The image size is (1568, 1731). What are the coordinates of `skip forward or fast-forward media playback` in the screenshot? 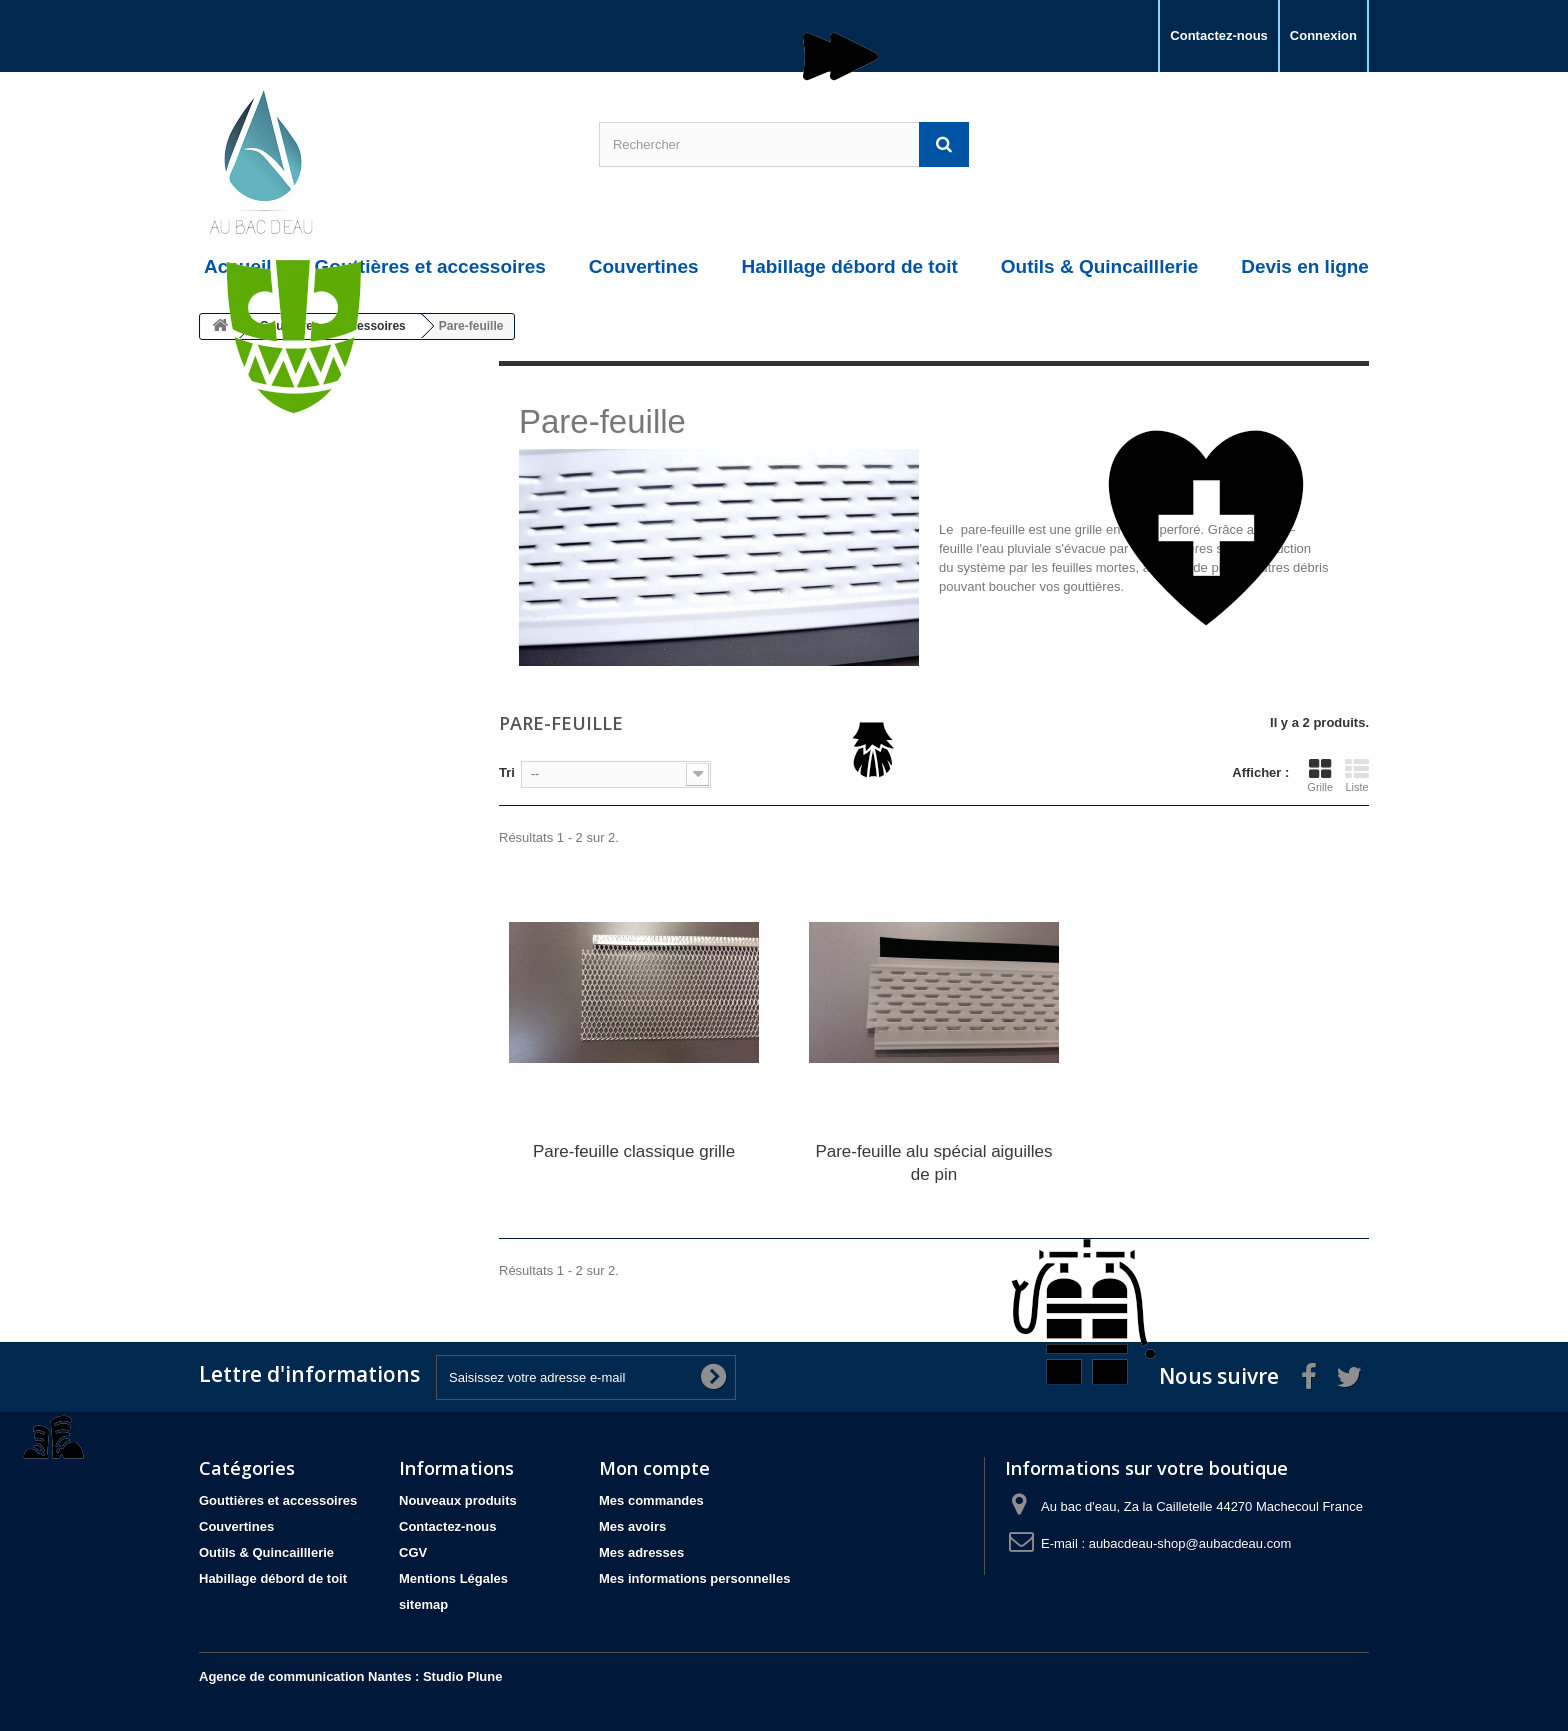 It's located at (840, 56).